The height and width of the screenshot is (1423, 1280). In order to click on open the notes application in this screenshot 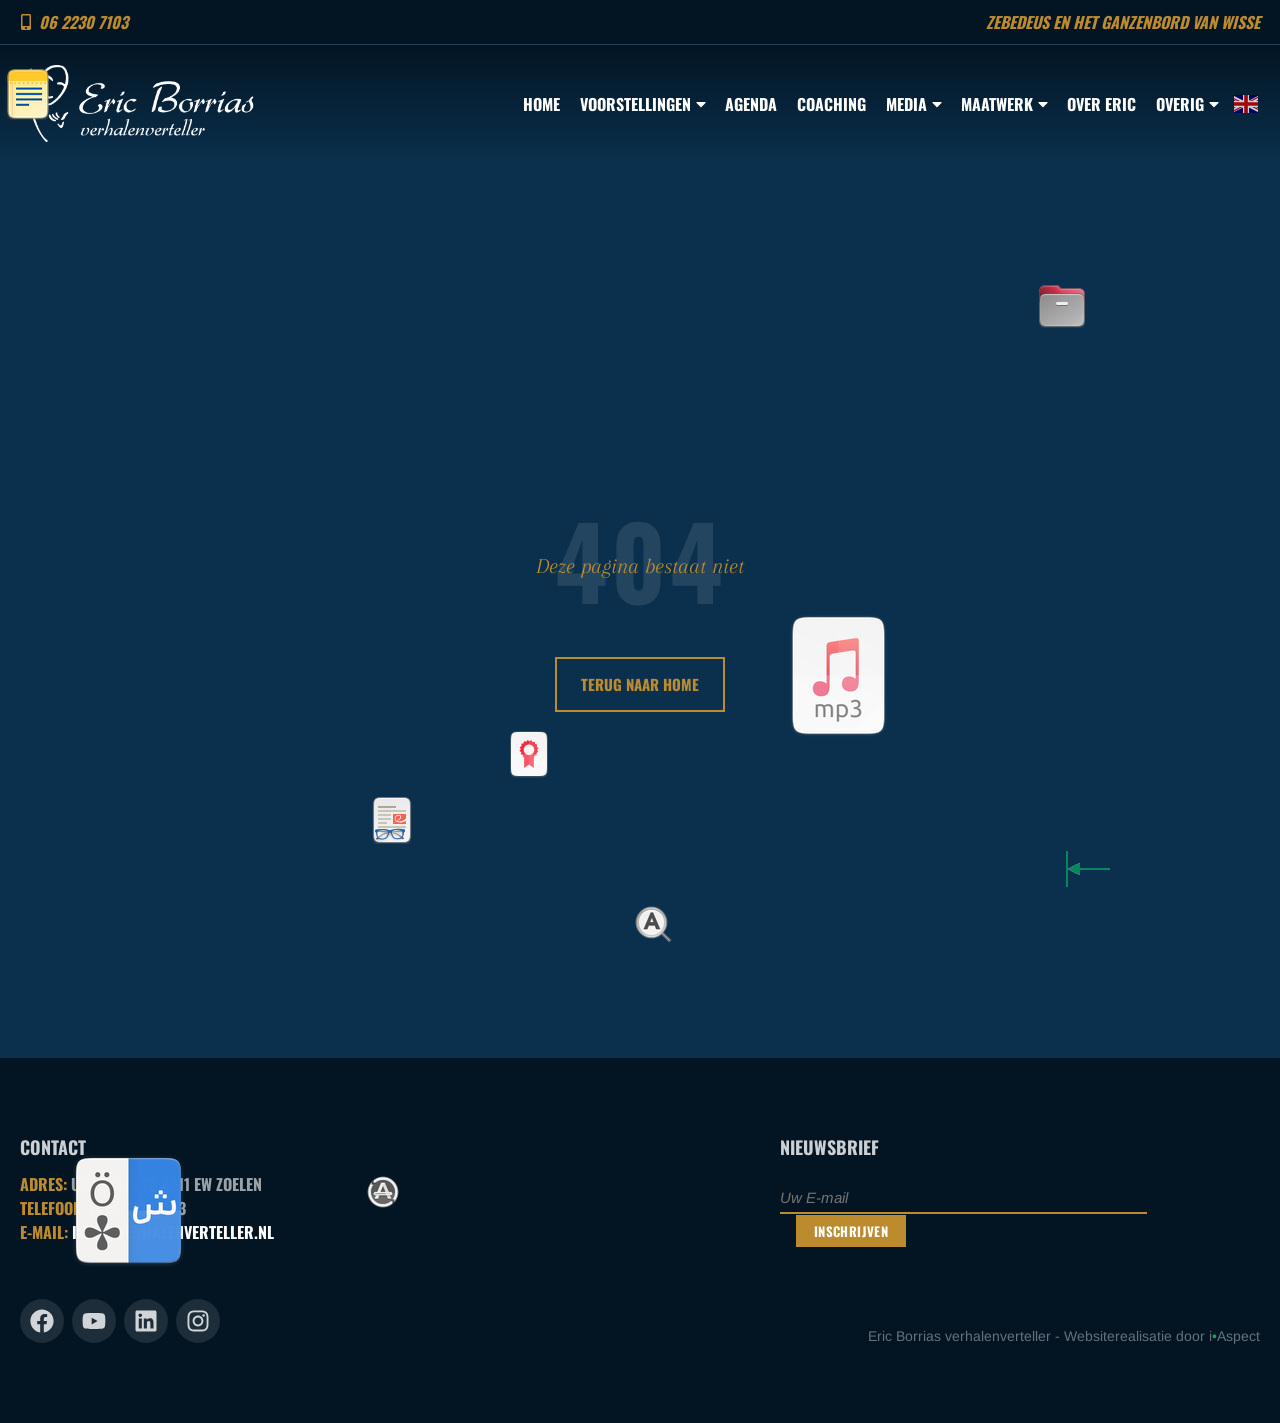, I will do `click(28, 94)`.